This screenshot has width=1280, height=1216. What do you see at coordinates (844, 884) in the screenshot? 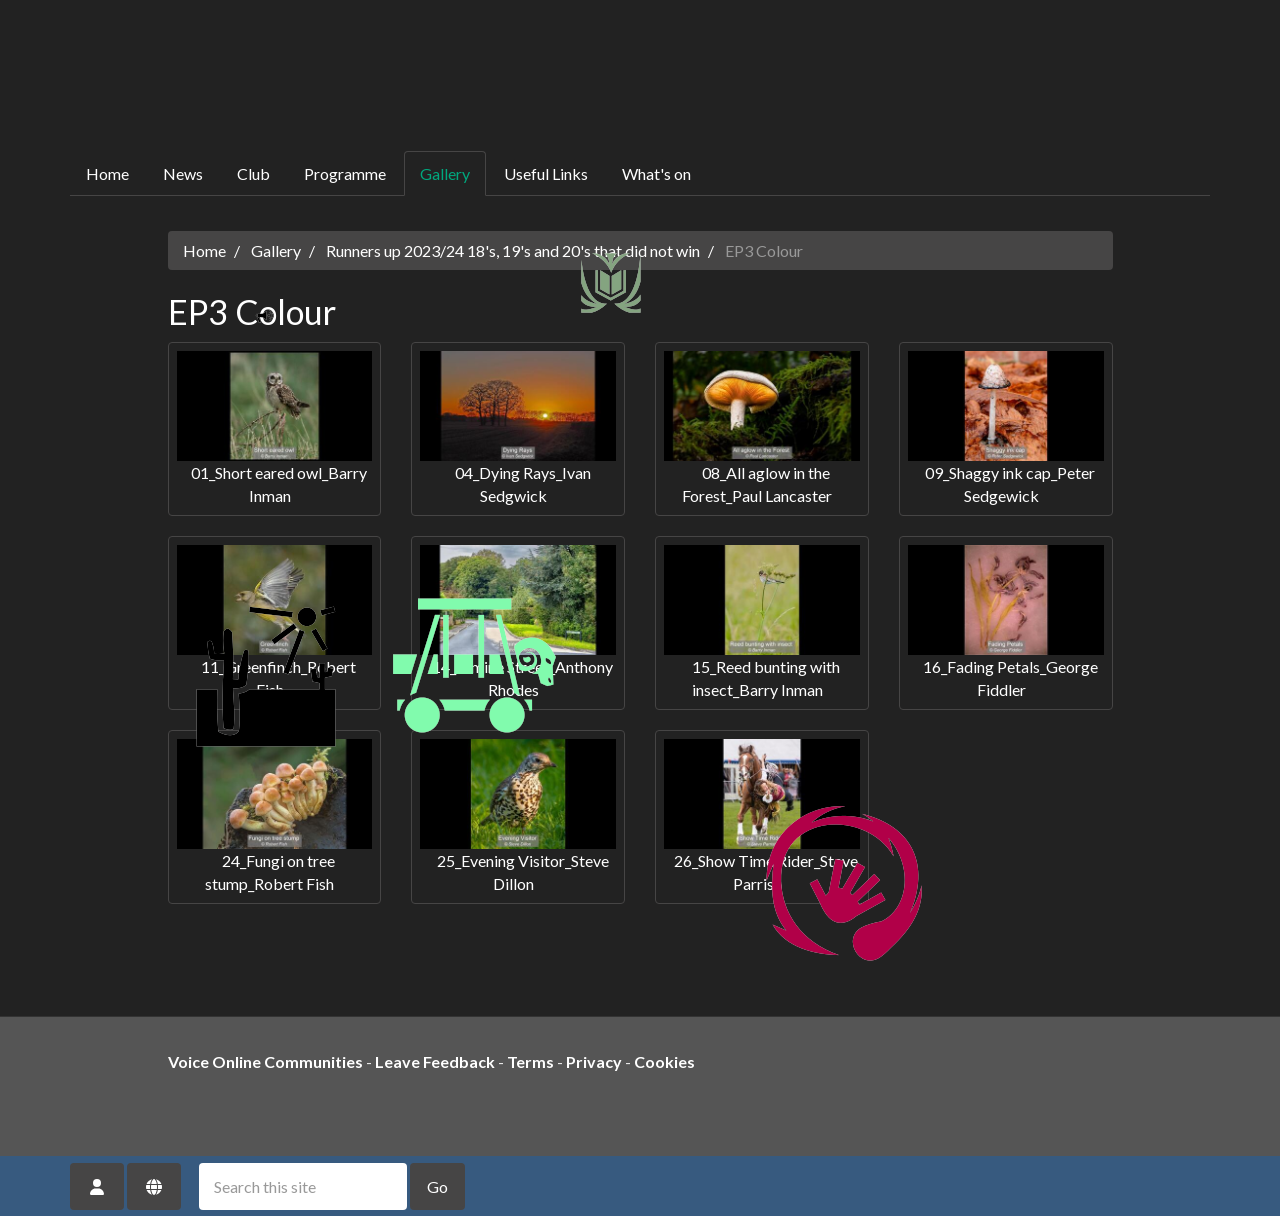
I see `activate a magic ability or spell` at bounding box center [844, 884].